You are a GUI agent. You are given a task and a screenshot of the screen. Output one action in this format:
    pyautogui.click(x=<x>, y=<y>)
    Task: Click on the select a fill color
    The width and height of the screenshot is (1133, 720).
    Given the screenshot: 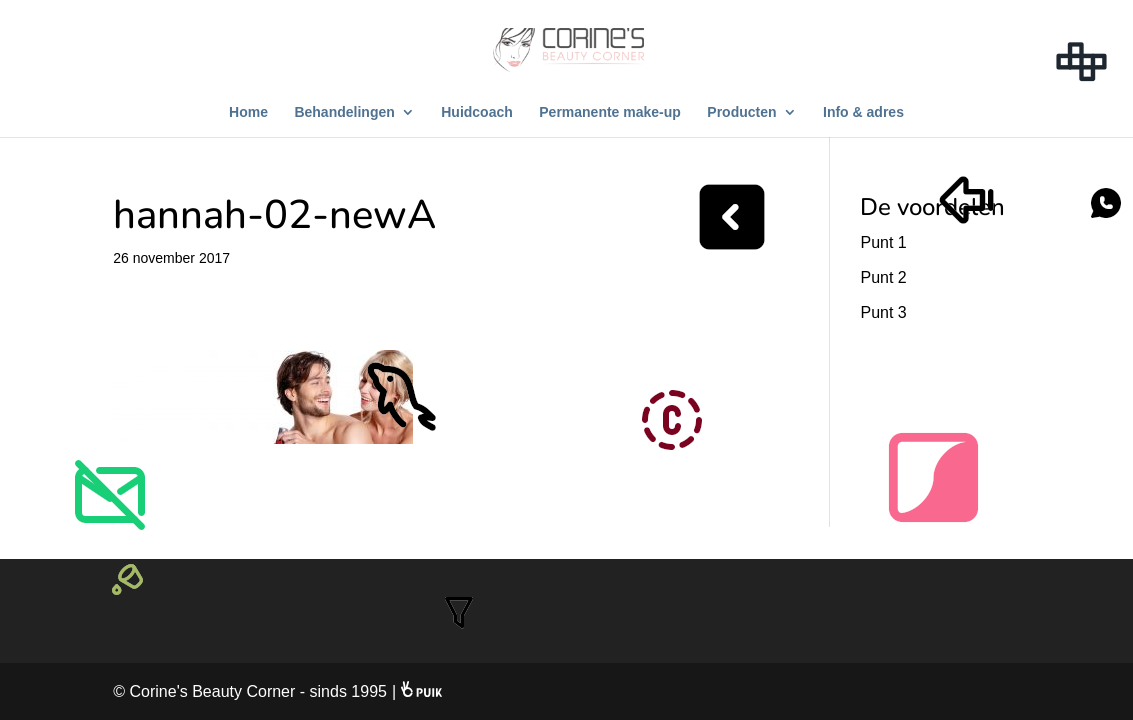 What is the action you would take?
    pyautogui.click(x=127, y=579)
    